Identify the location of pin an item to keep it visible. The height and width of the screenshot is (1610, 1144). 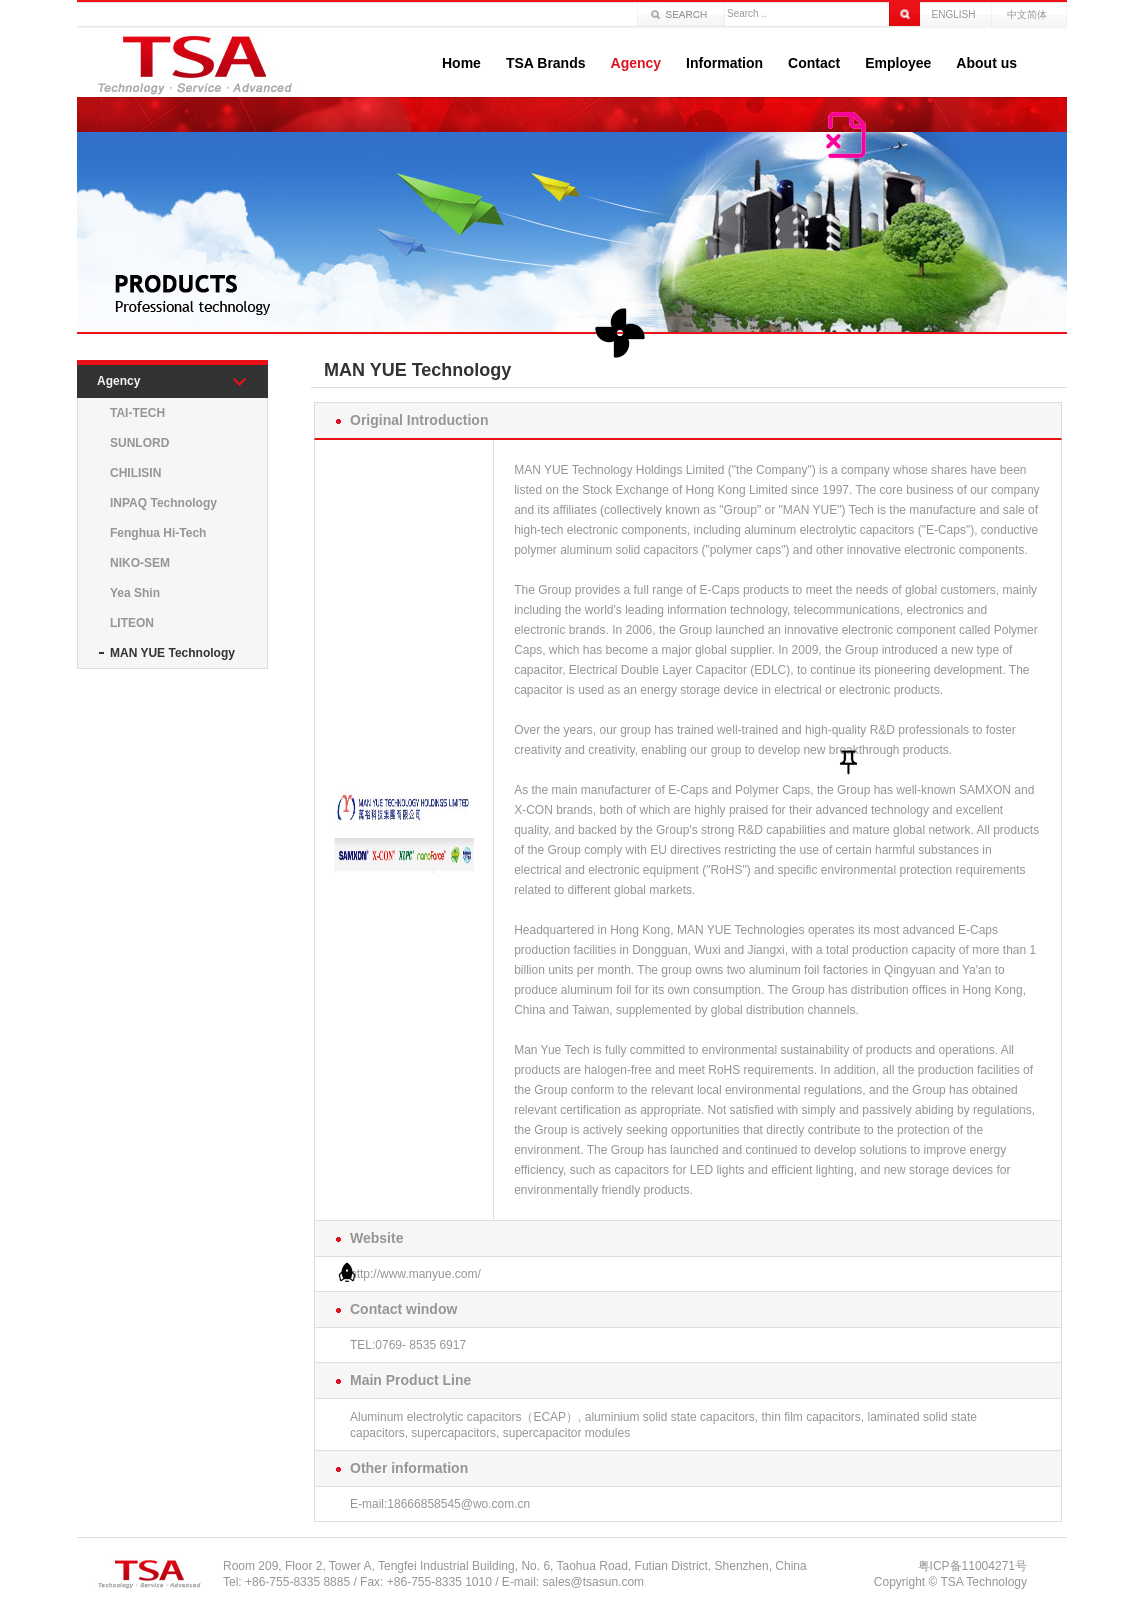
(848, 762).